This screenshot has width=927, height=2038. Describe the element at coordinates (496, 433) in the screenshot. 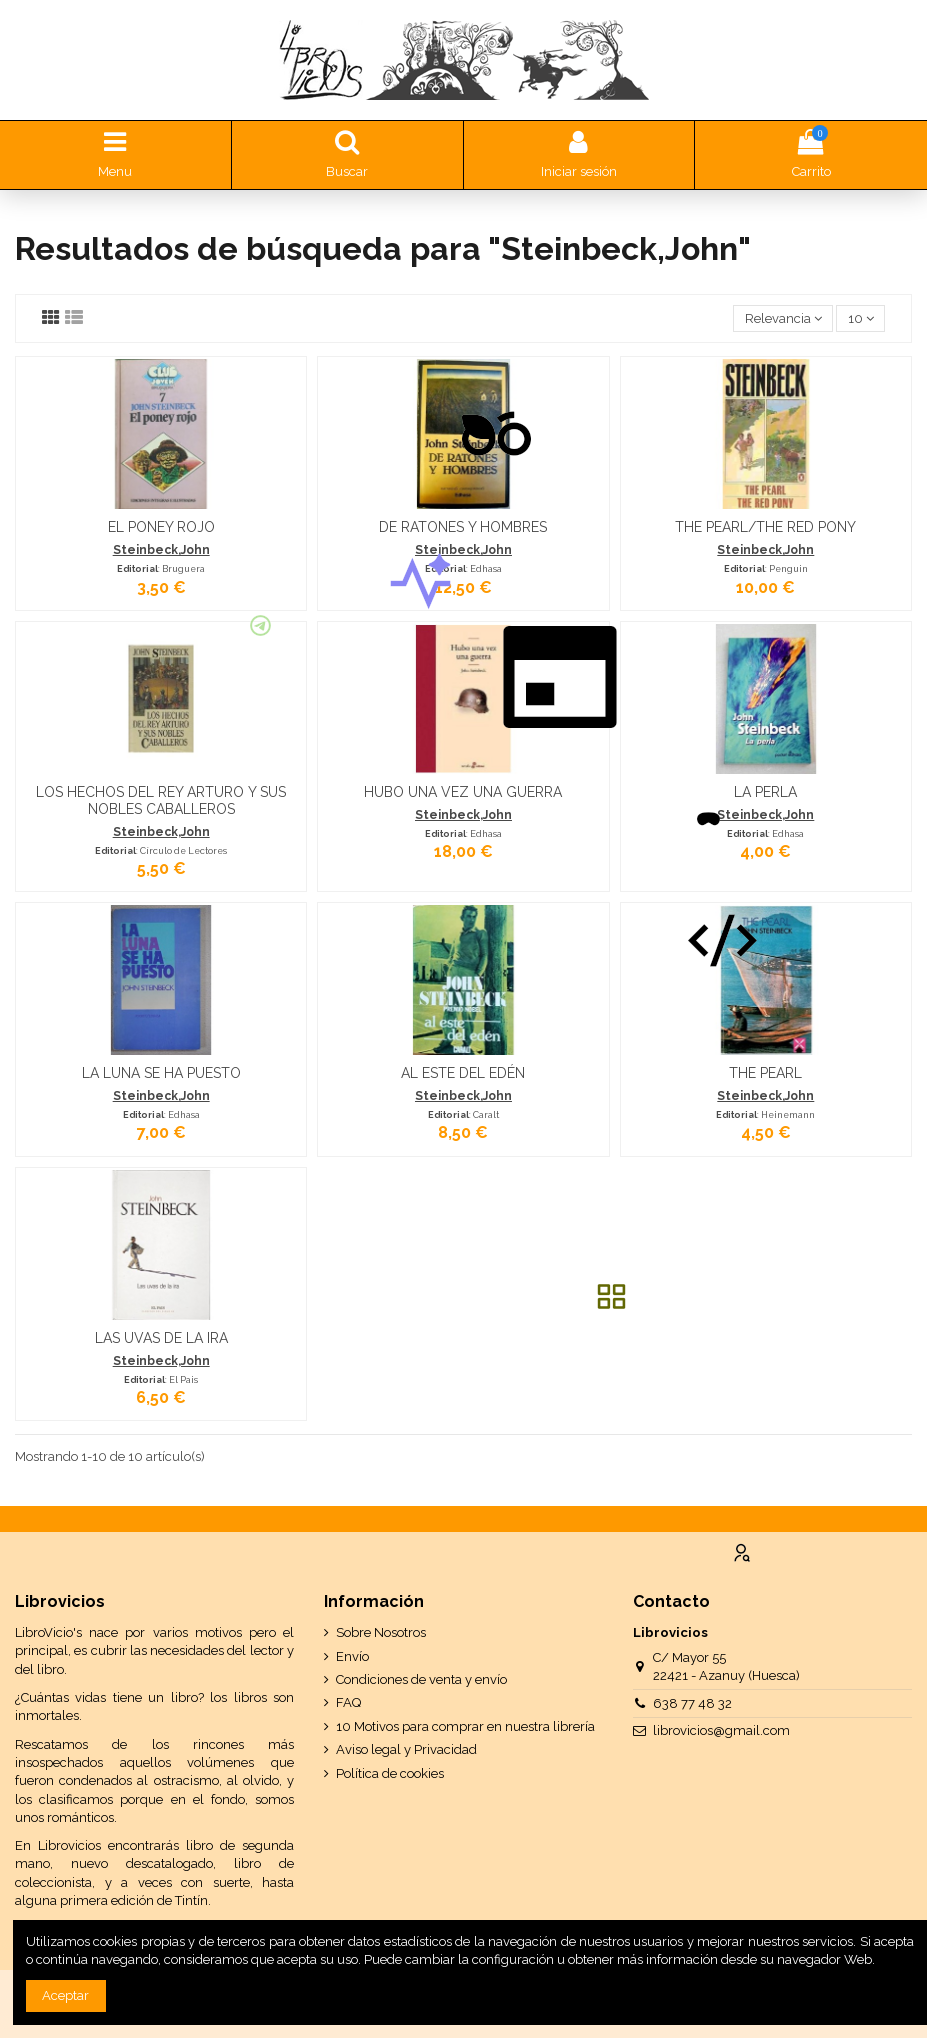

I see `open the nextbike bike-sharing app` at that location.